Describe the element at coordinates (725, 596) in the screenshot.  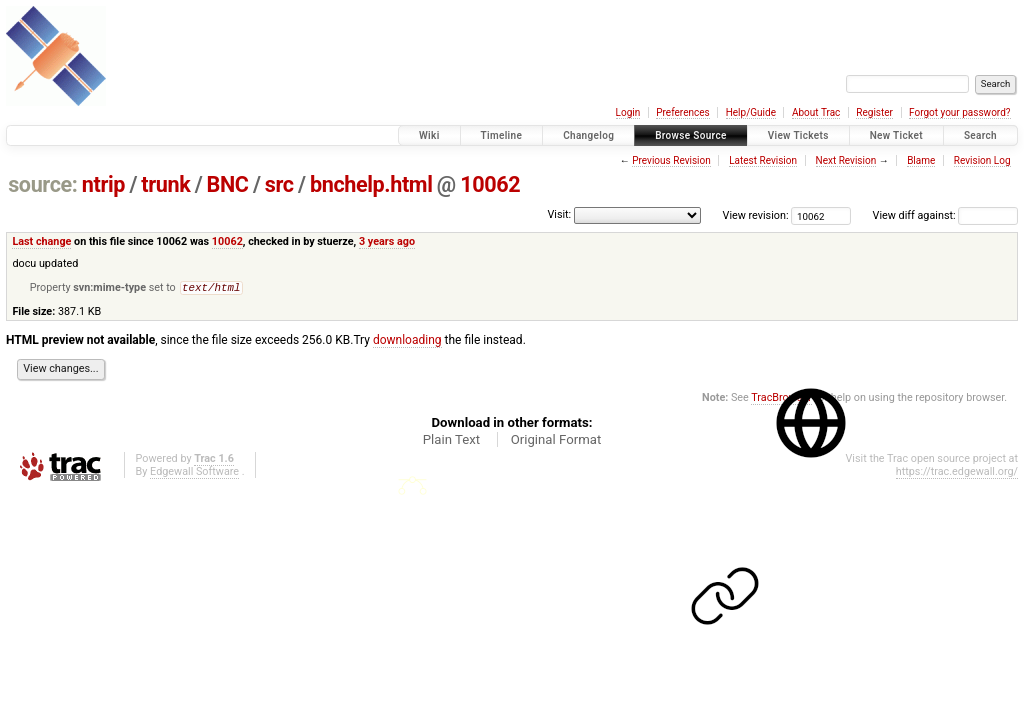
I see `copy or share a link` at that location.